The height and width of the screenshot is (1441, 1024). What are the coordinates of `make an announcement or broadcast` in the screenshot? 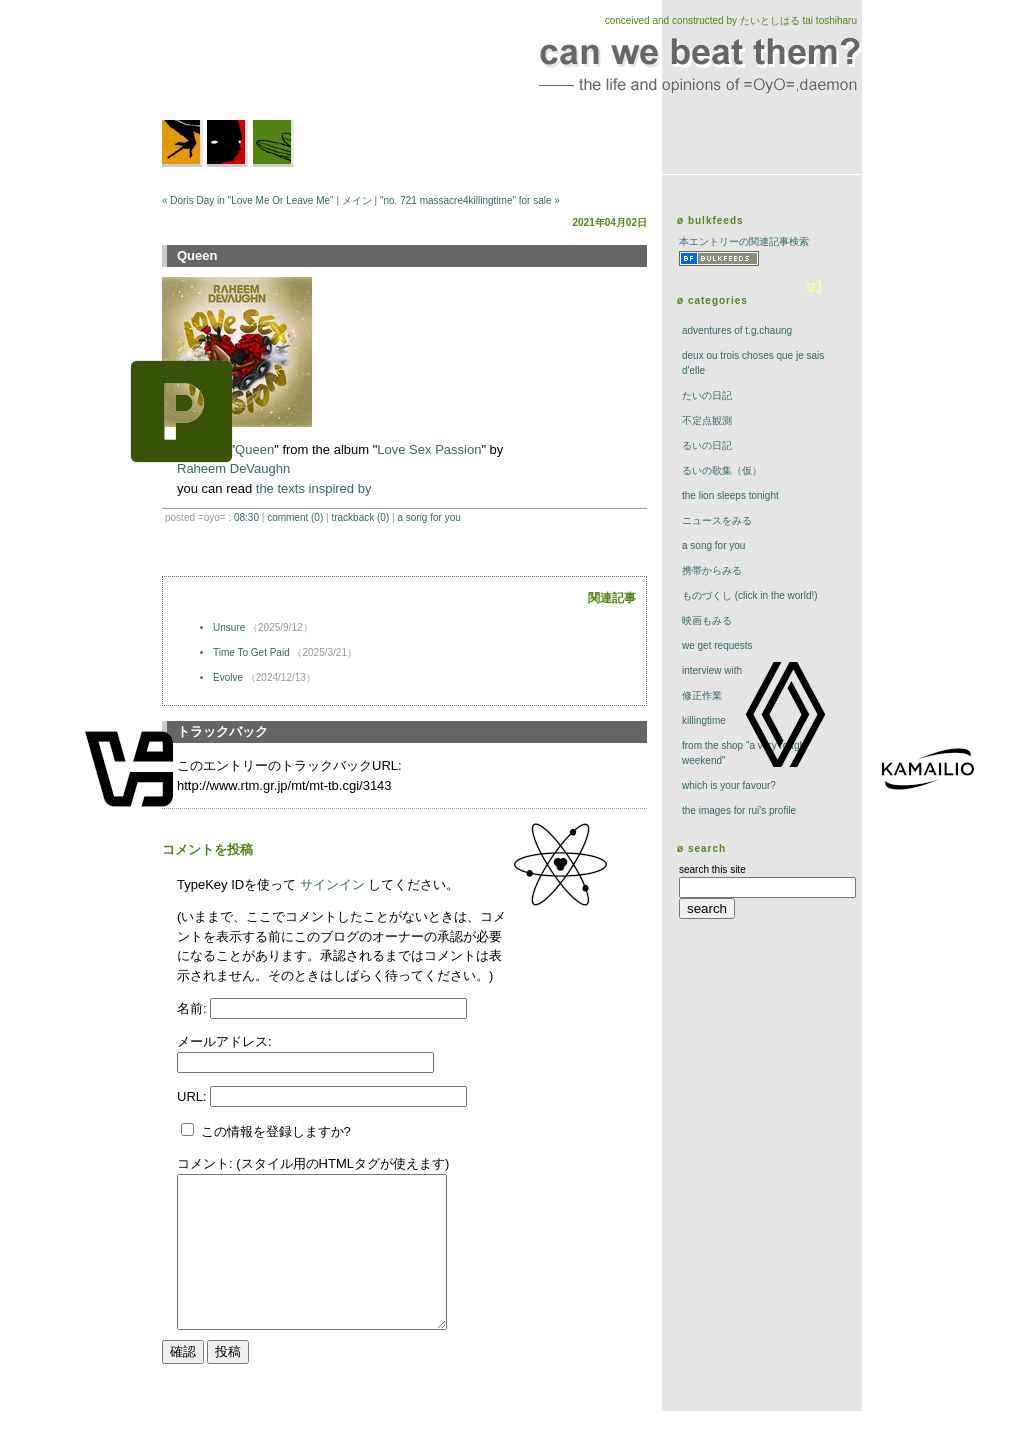 It's located at (814, 287).